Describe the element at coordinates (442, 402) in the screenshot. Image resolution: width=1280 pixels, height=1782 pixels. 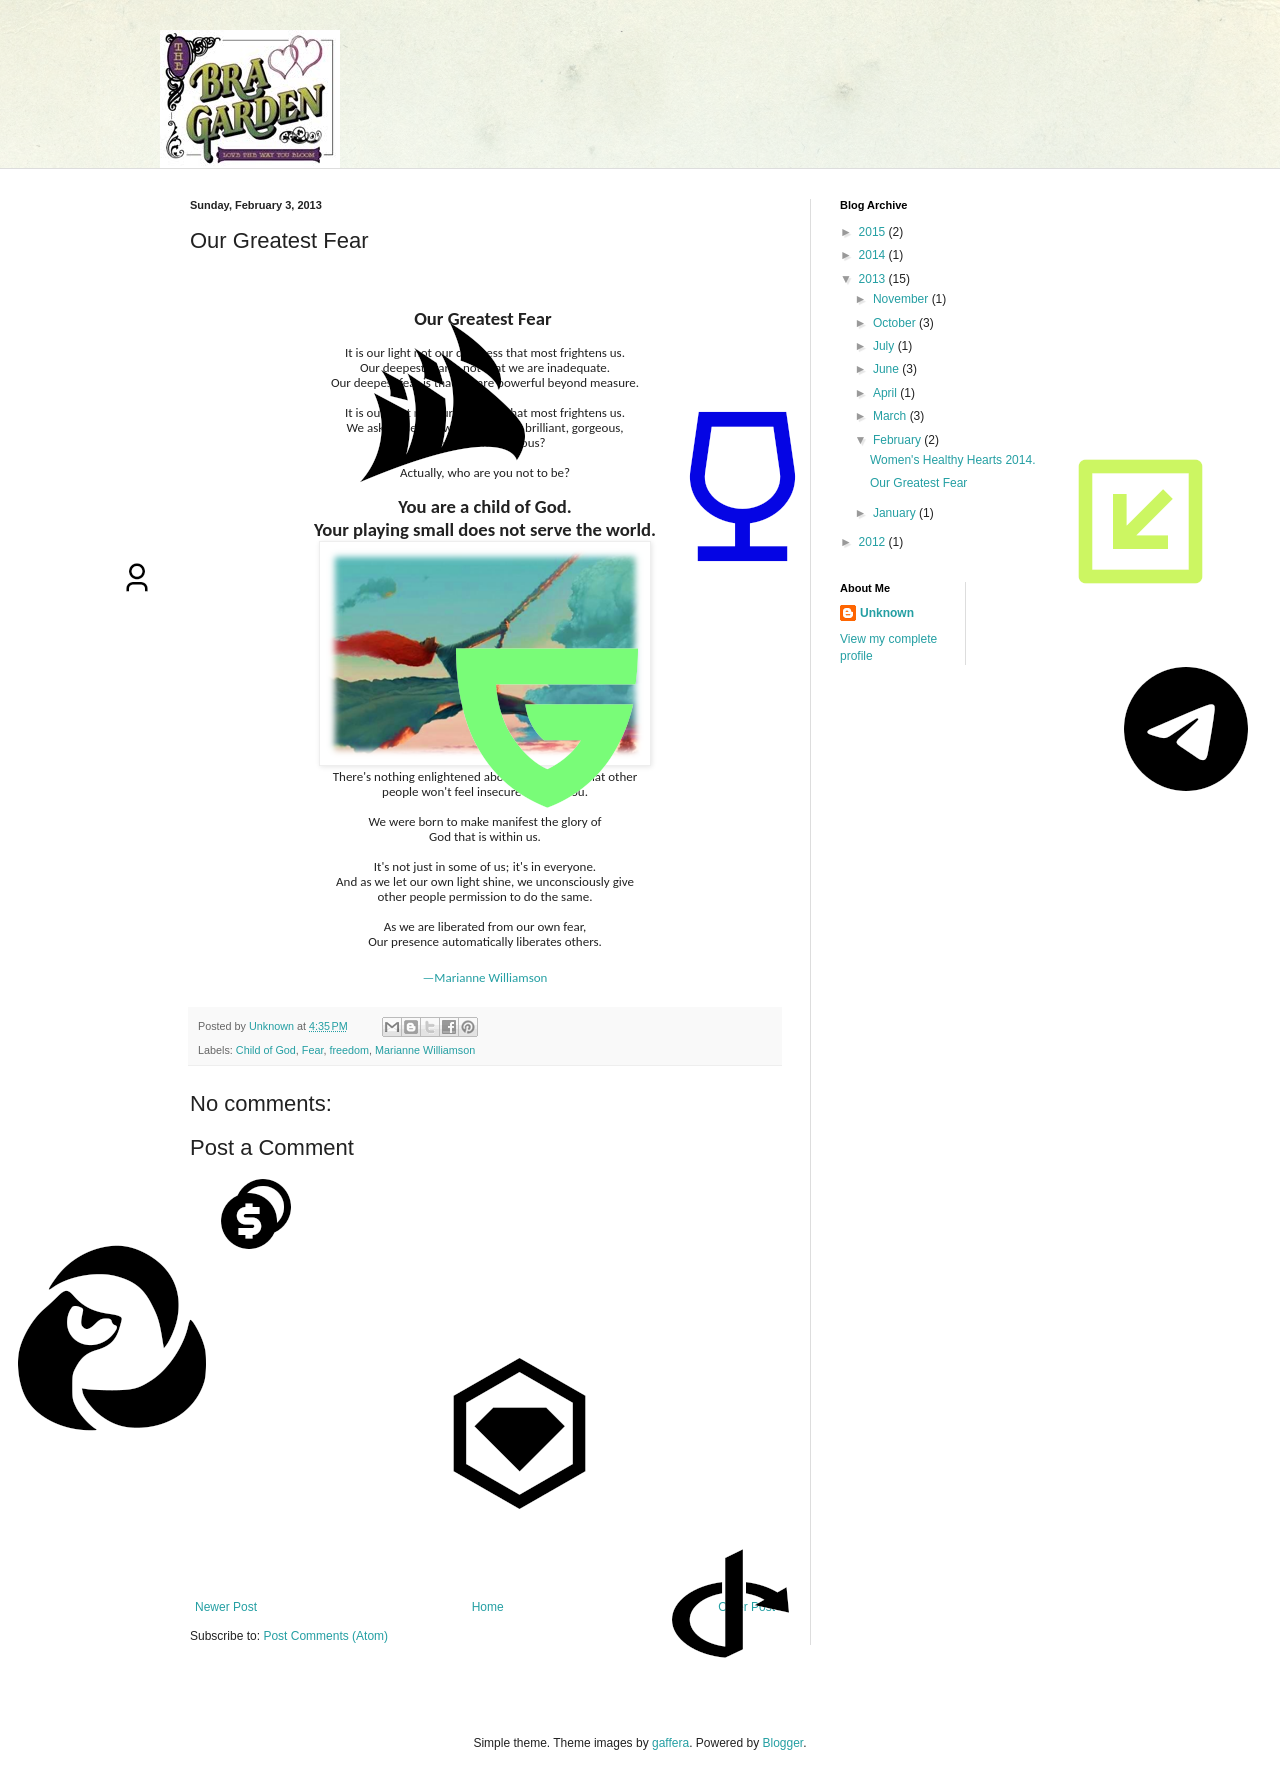
I see `corsair brand or product identifier` at that location.